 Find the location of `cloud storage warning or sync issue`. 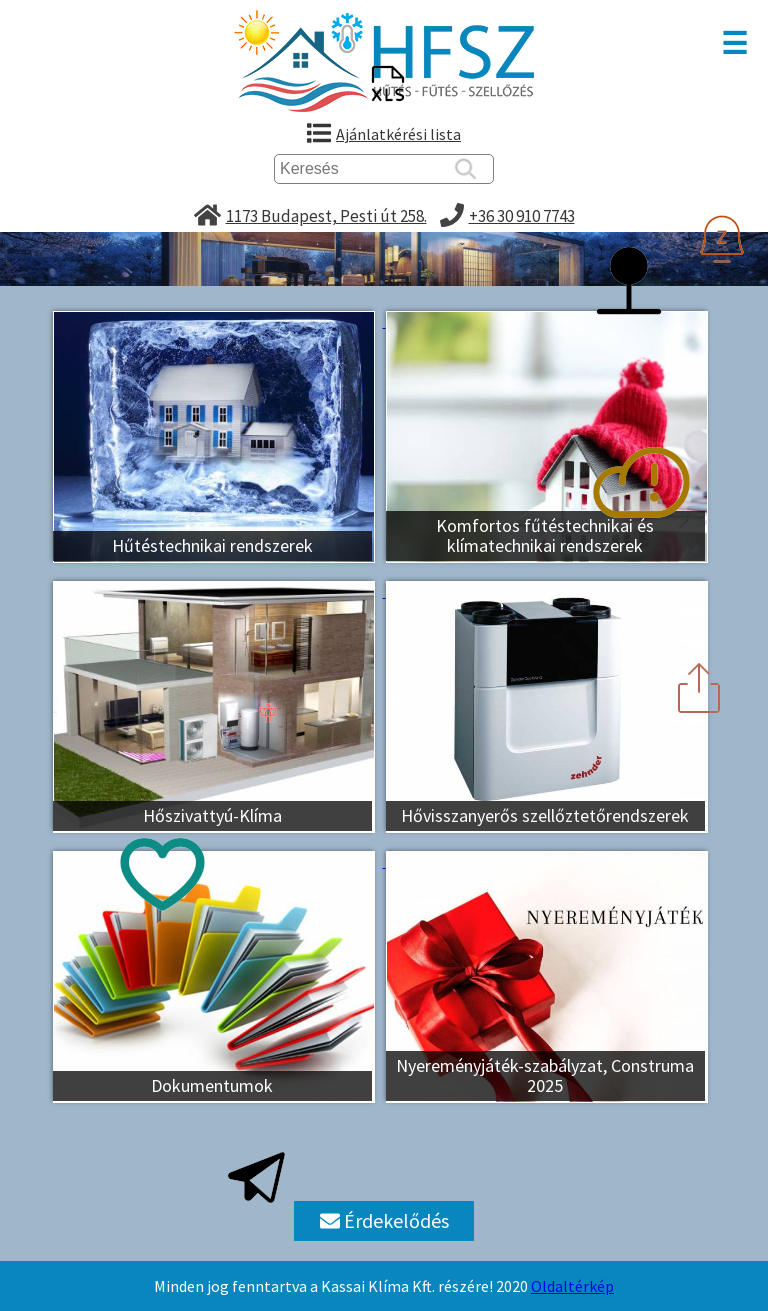

cloud storage warning or sync issue is located at coordinates (641, 482).